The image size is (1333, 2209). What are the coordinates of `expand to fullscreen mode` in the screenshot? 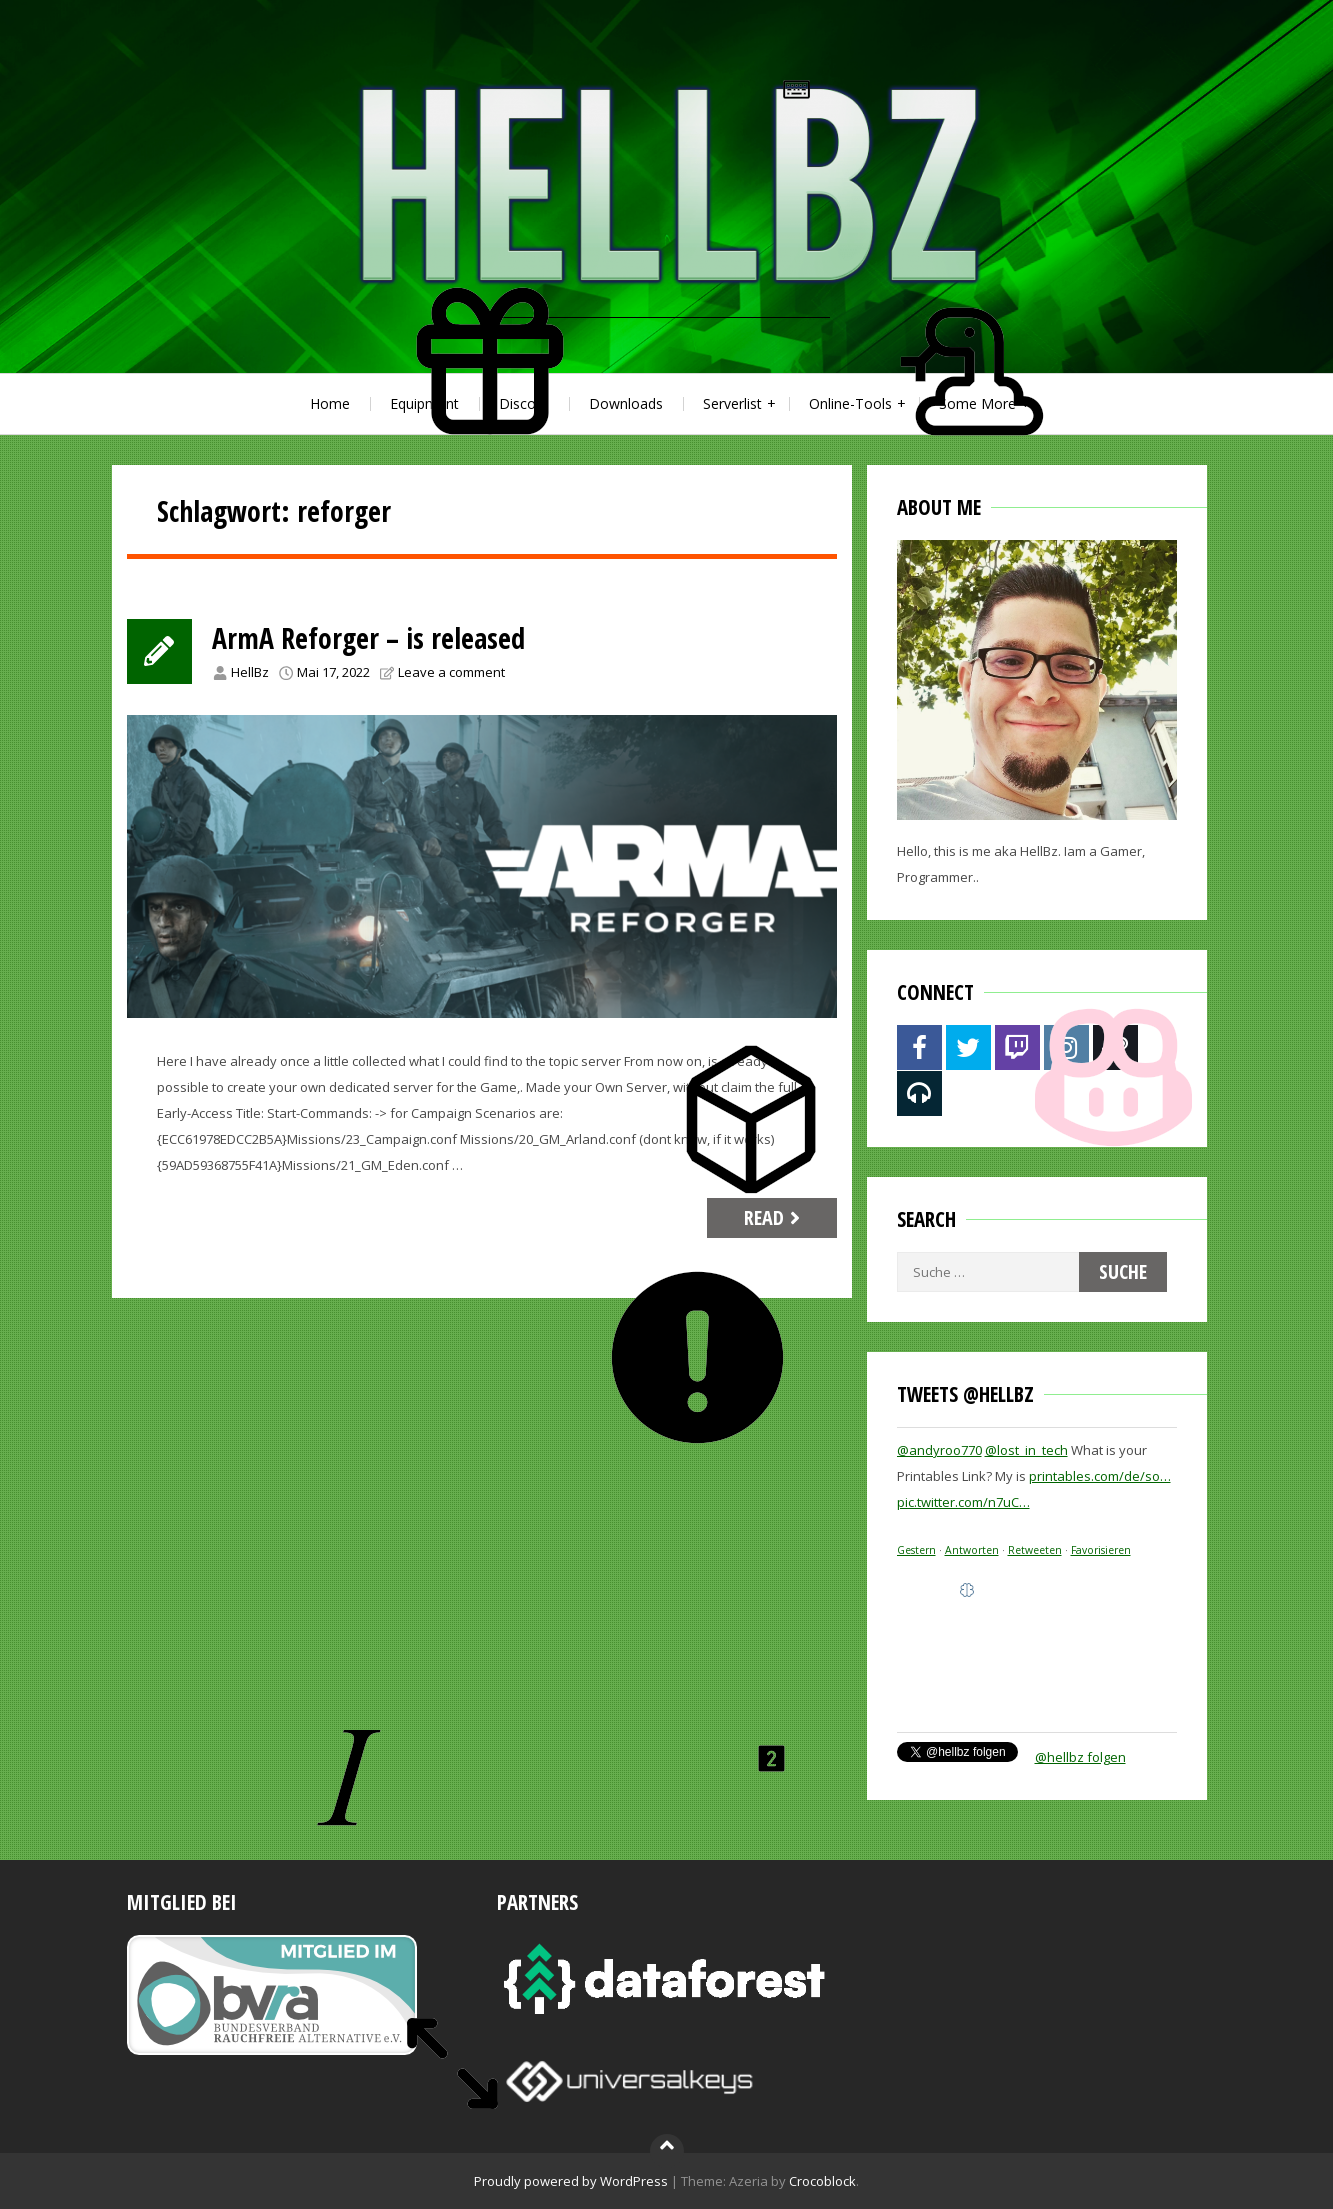 It's located at (452, 2063).